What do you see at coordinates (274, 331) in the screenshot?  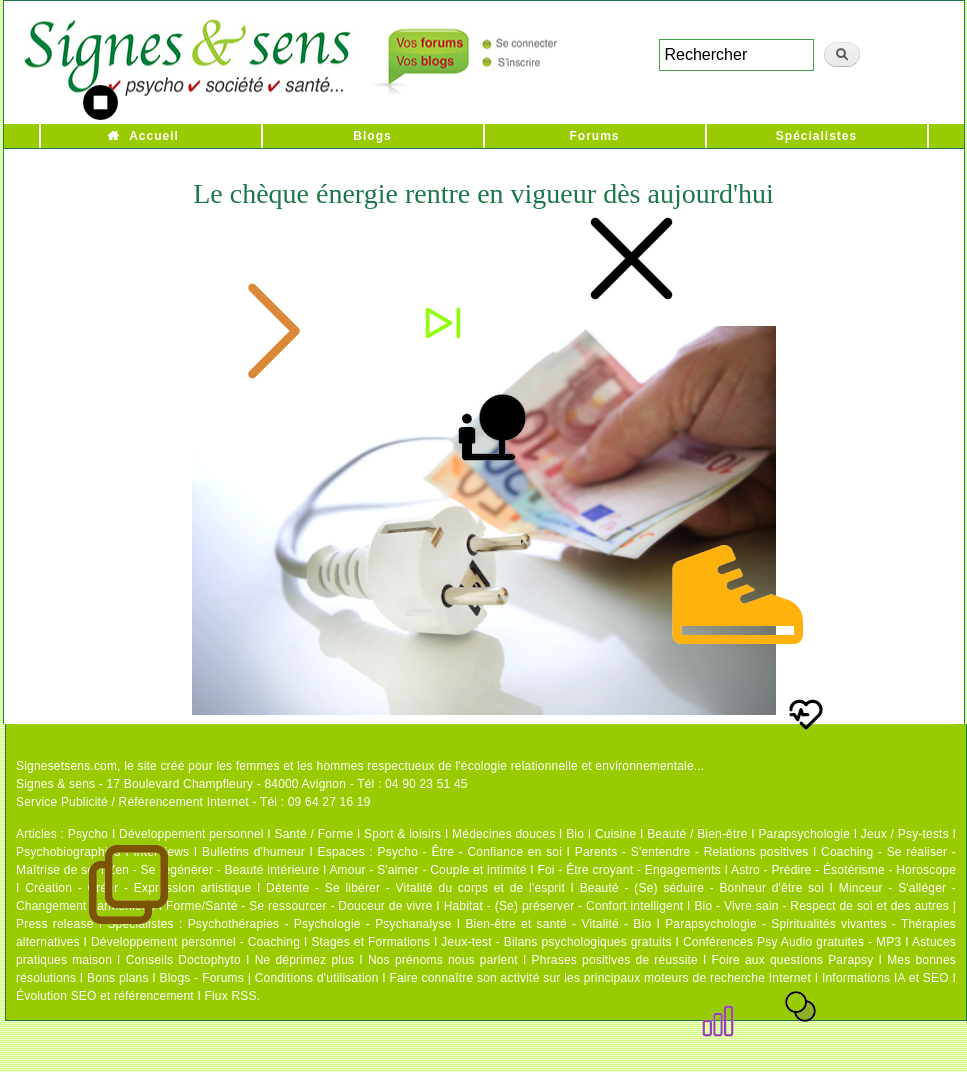 I see `navigate to the next item or page` at bounding box center [274, 331].